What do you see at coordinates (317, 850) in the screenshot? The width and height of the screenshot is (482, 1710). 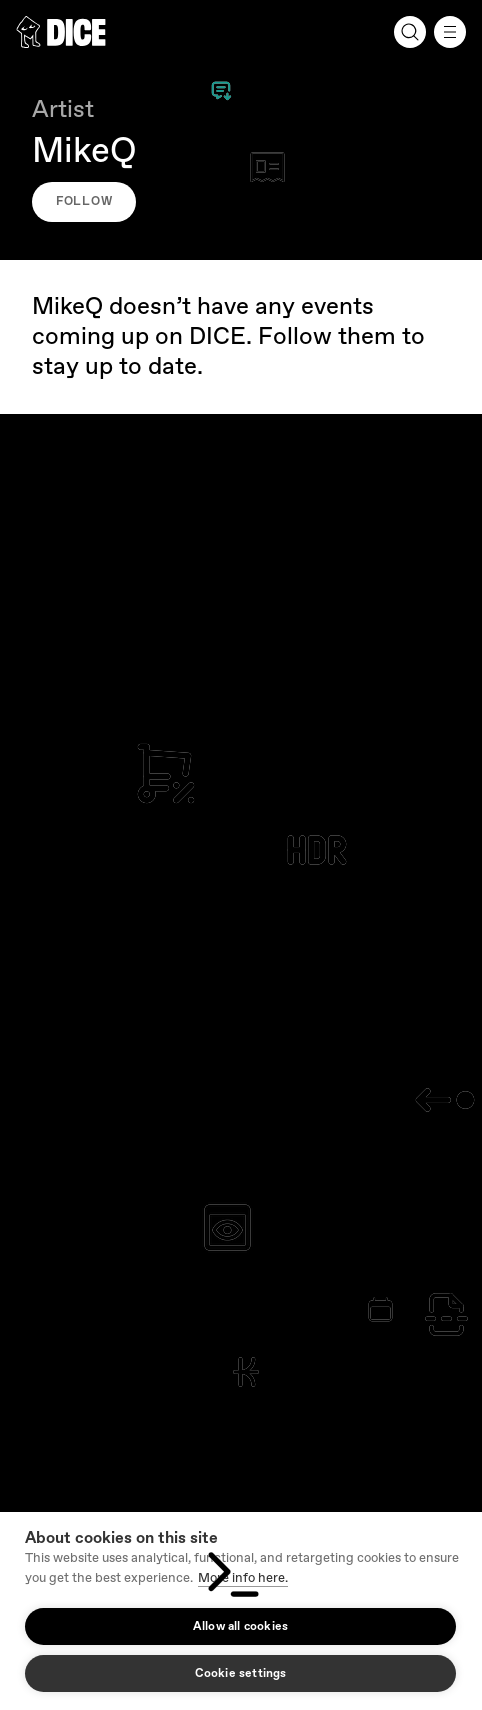 I see `toggle HDR mode for photos or video` at bounding box center [317, 850].